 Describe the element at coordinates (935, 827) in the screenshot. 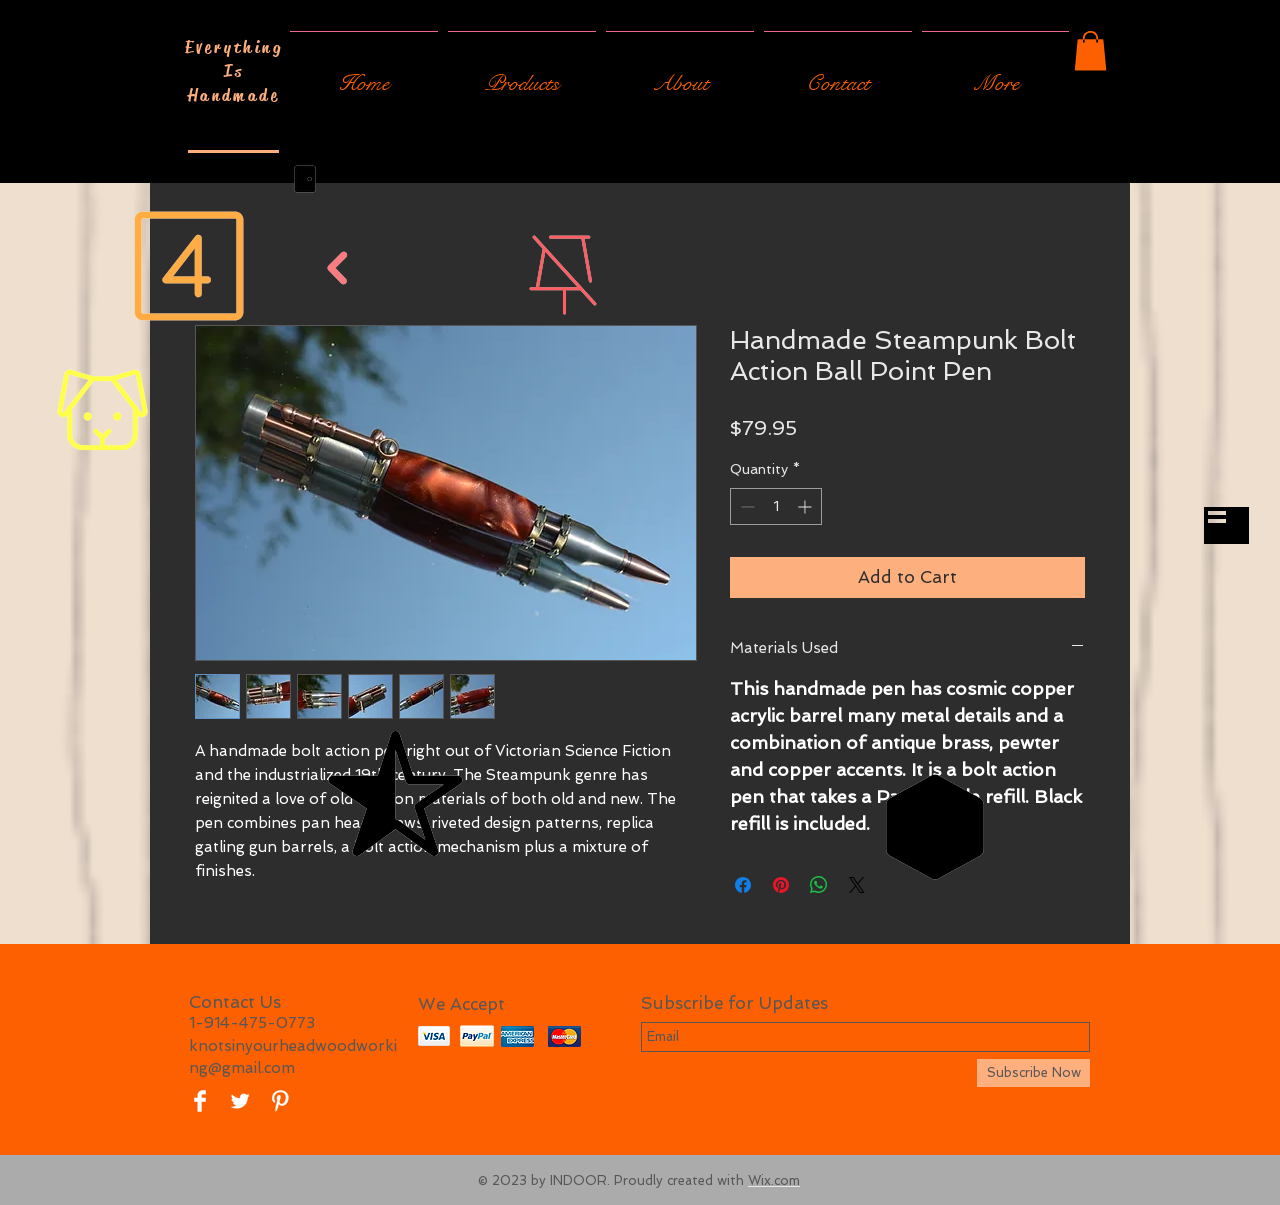

I see `indicates a category or tag grouping` at that location.